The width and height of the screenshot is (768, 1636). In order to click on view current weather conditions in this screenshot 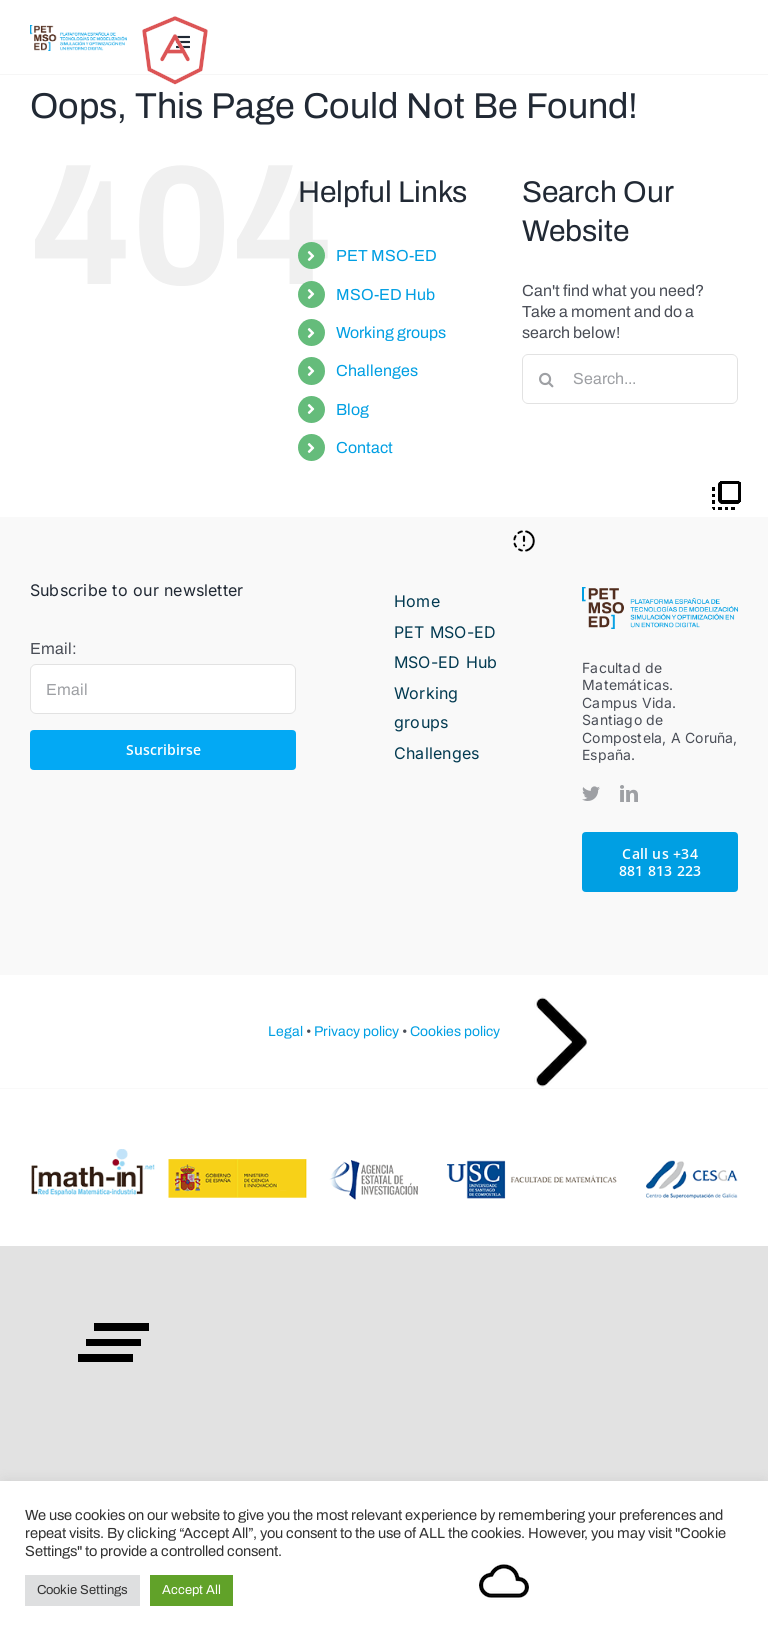, I will do `click(504, 1581)`.